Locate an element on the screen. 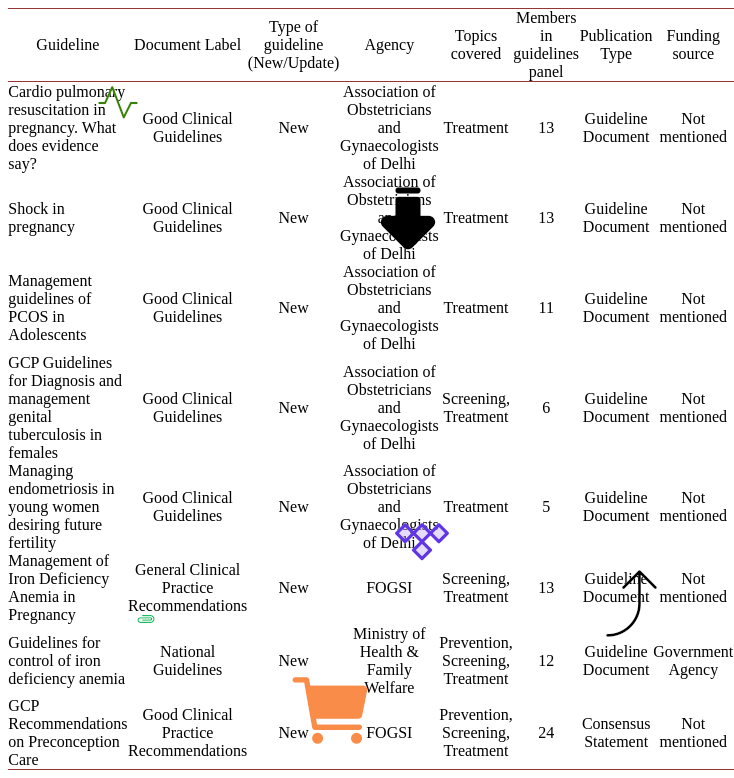 The width and height of the screenshot is (734, 778). download file to device is located at coordinates (408, 219).